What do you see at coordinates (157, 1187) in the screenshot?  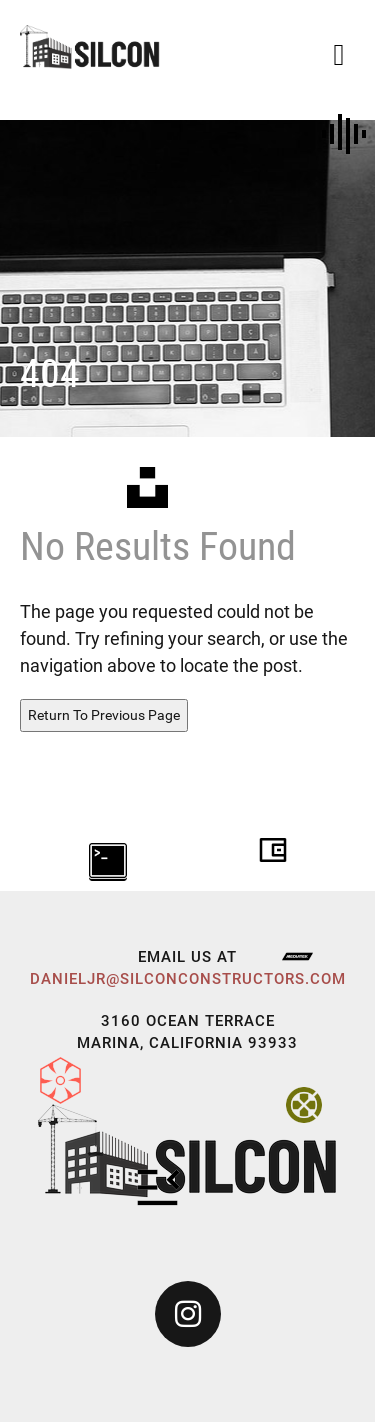 I see `collapse the sidebar menu` at bounding box center [157, 1187].